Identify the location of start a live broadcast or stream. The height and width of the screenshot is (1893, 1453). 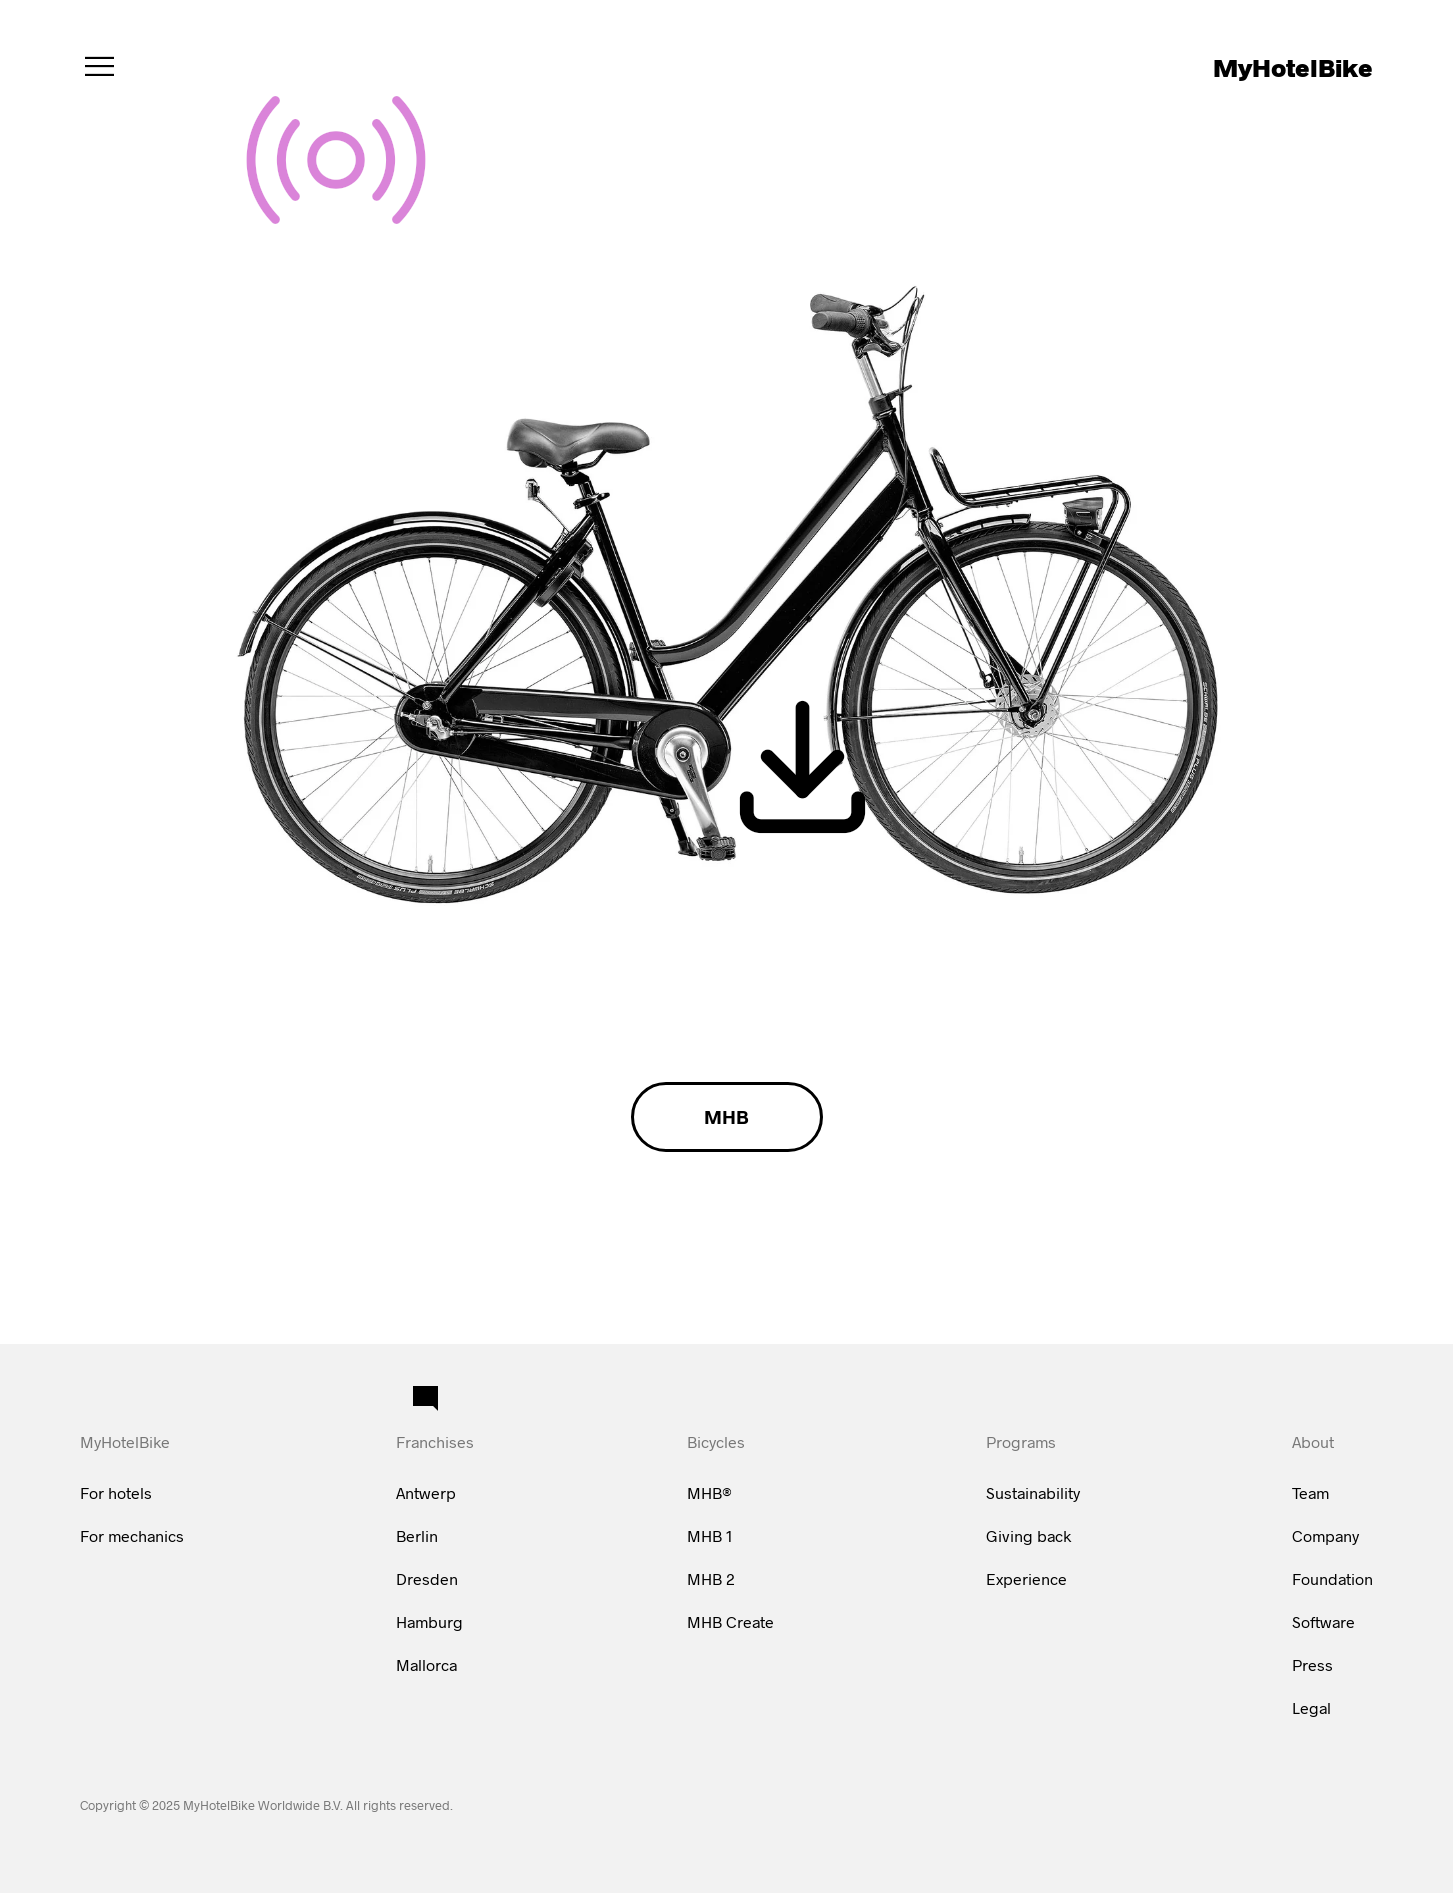
(336, 160).